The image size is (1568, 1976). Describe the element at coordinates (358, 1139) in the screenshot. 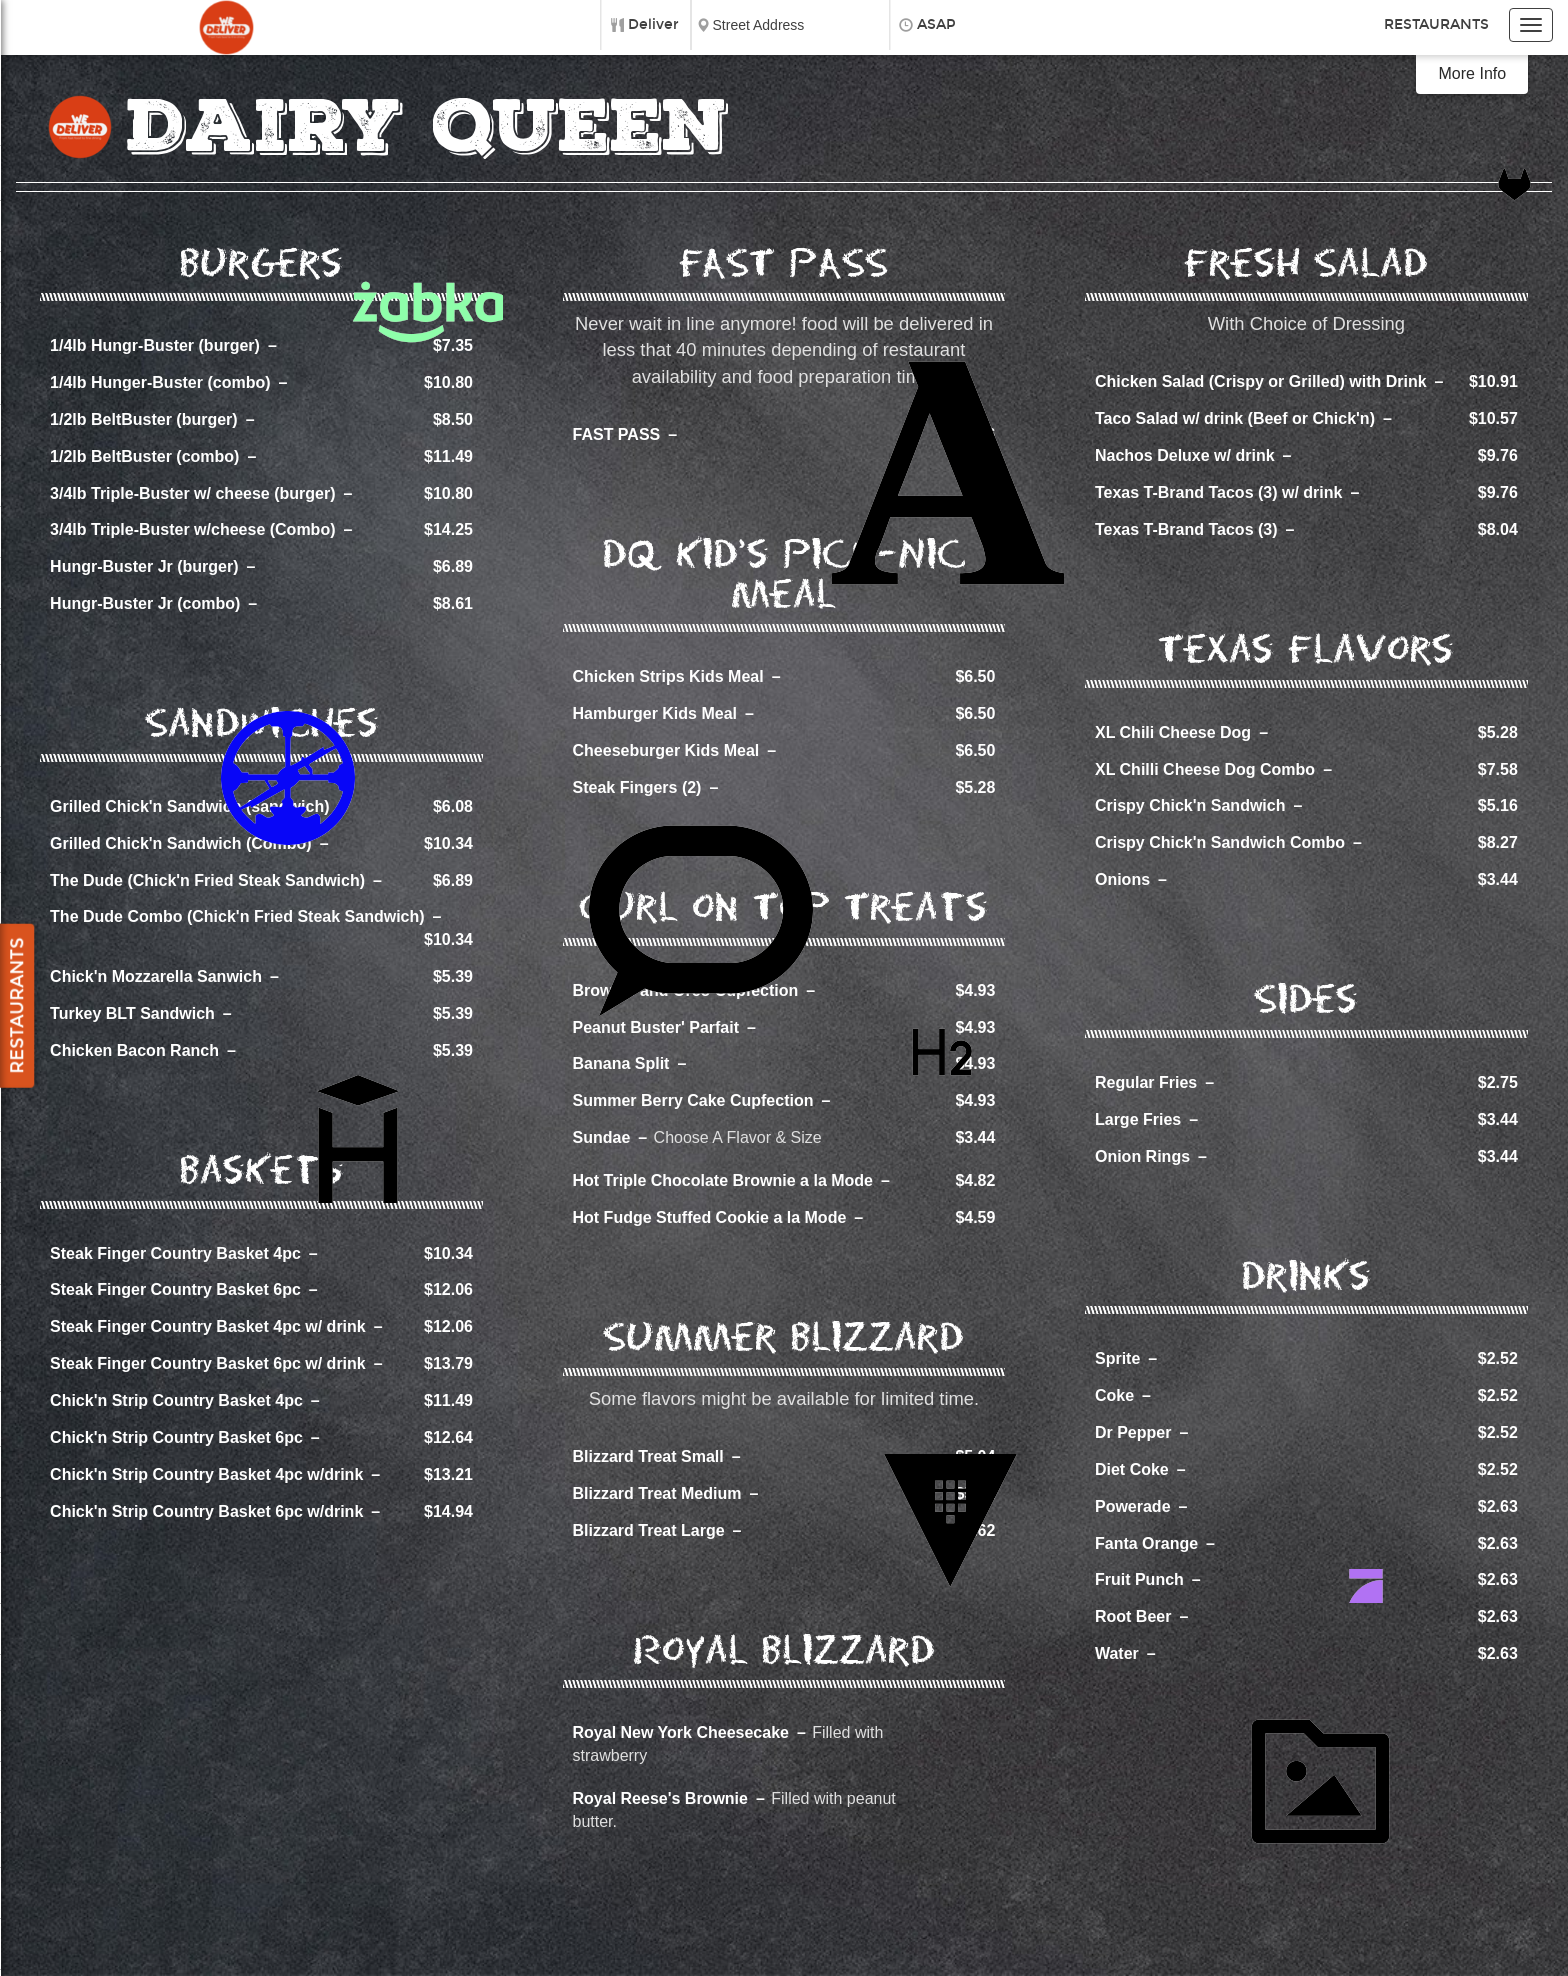

I see `visit the Hexlet learning platform` at that location.